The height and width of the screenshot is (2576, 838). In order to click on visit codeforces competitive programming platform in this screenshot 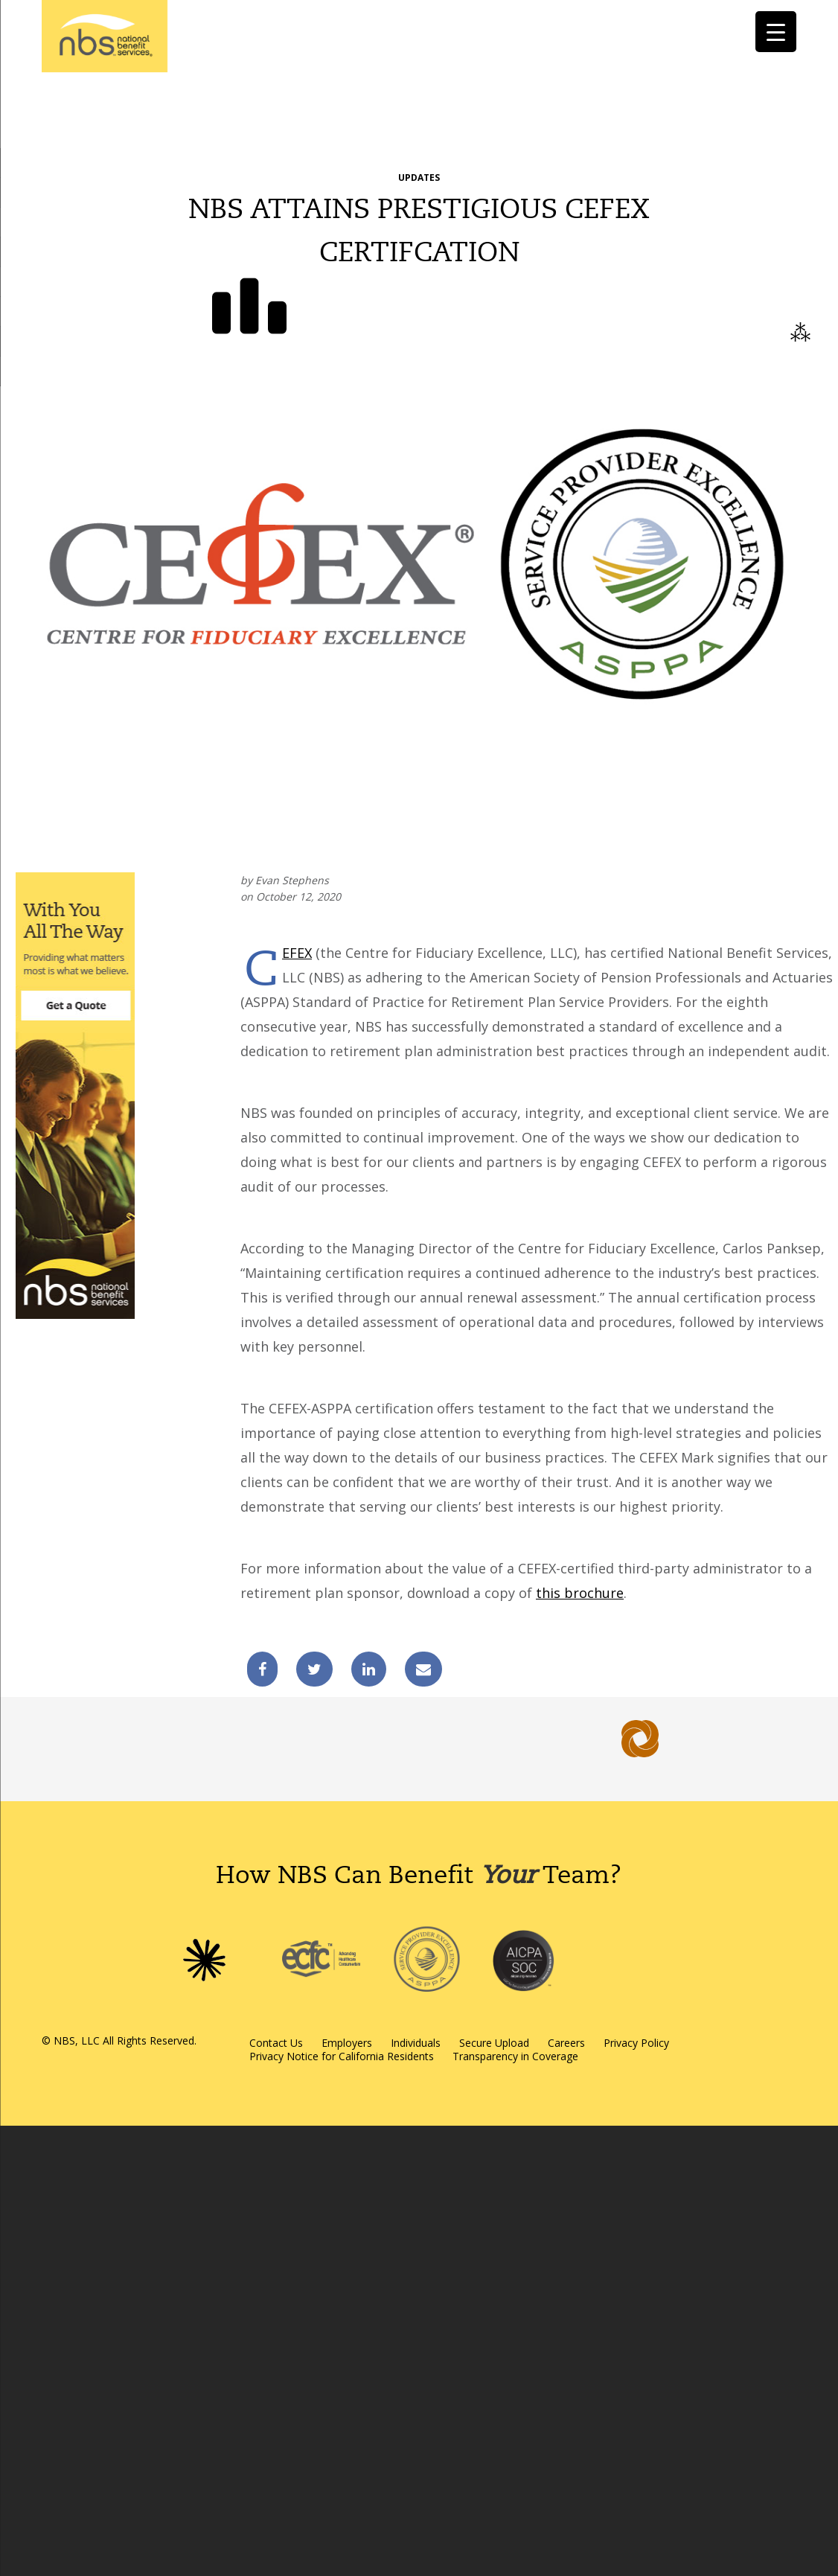, I will do `click(249, 306)`.